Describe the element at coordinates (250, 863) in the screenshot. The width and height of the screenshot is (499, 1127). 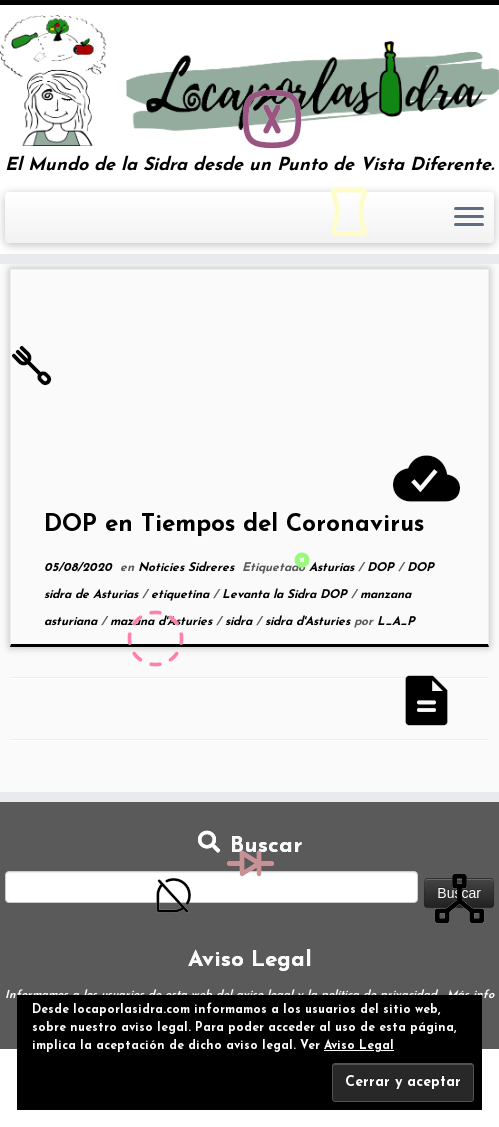
I see `represents a diode component in a circuit diagram` at that location.